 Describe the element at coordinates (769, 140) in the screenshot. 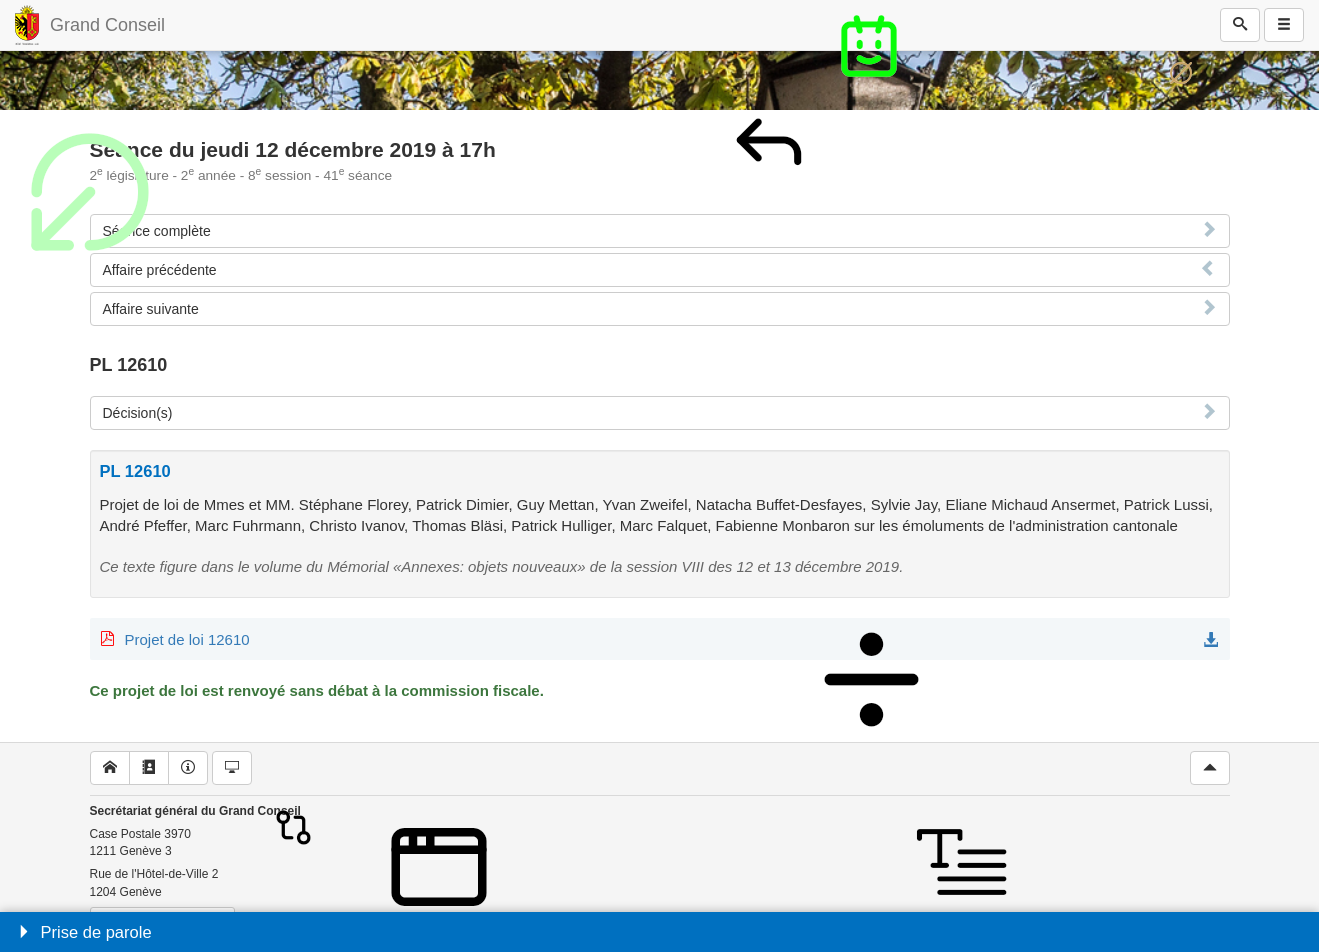

I see `reply to a message or email` at that location.